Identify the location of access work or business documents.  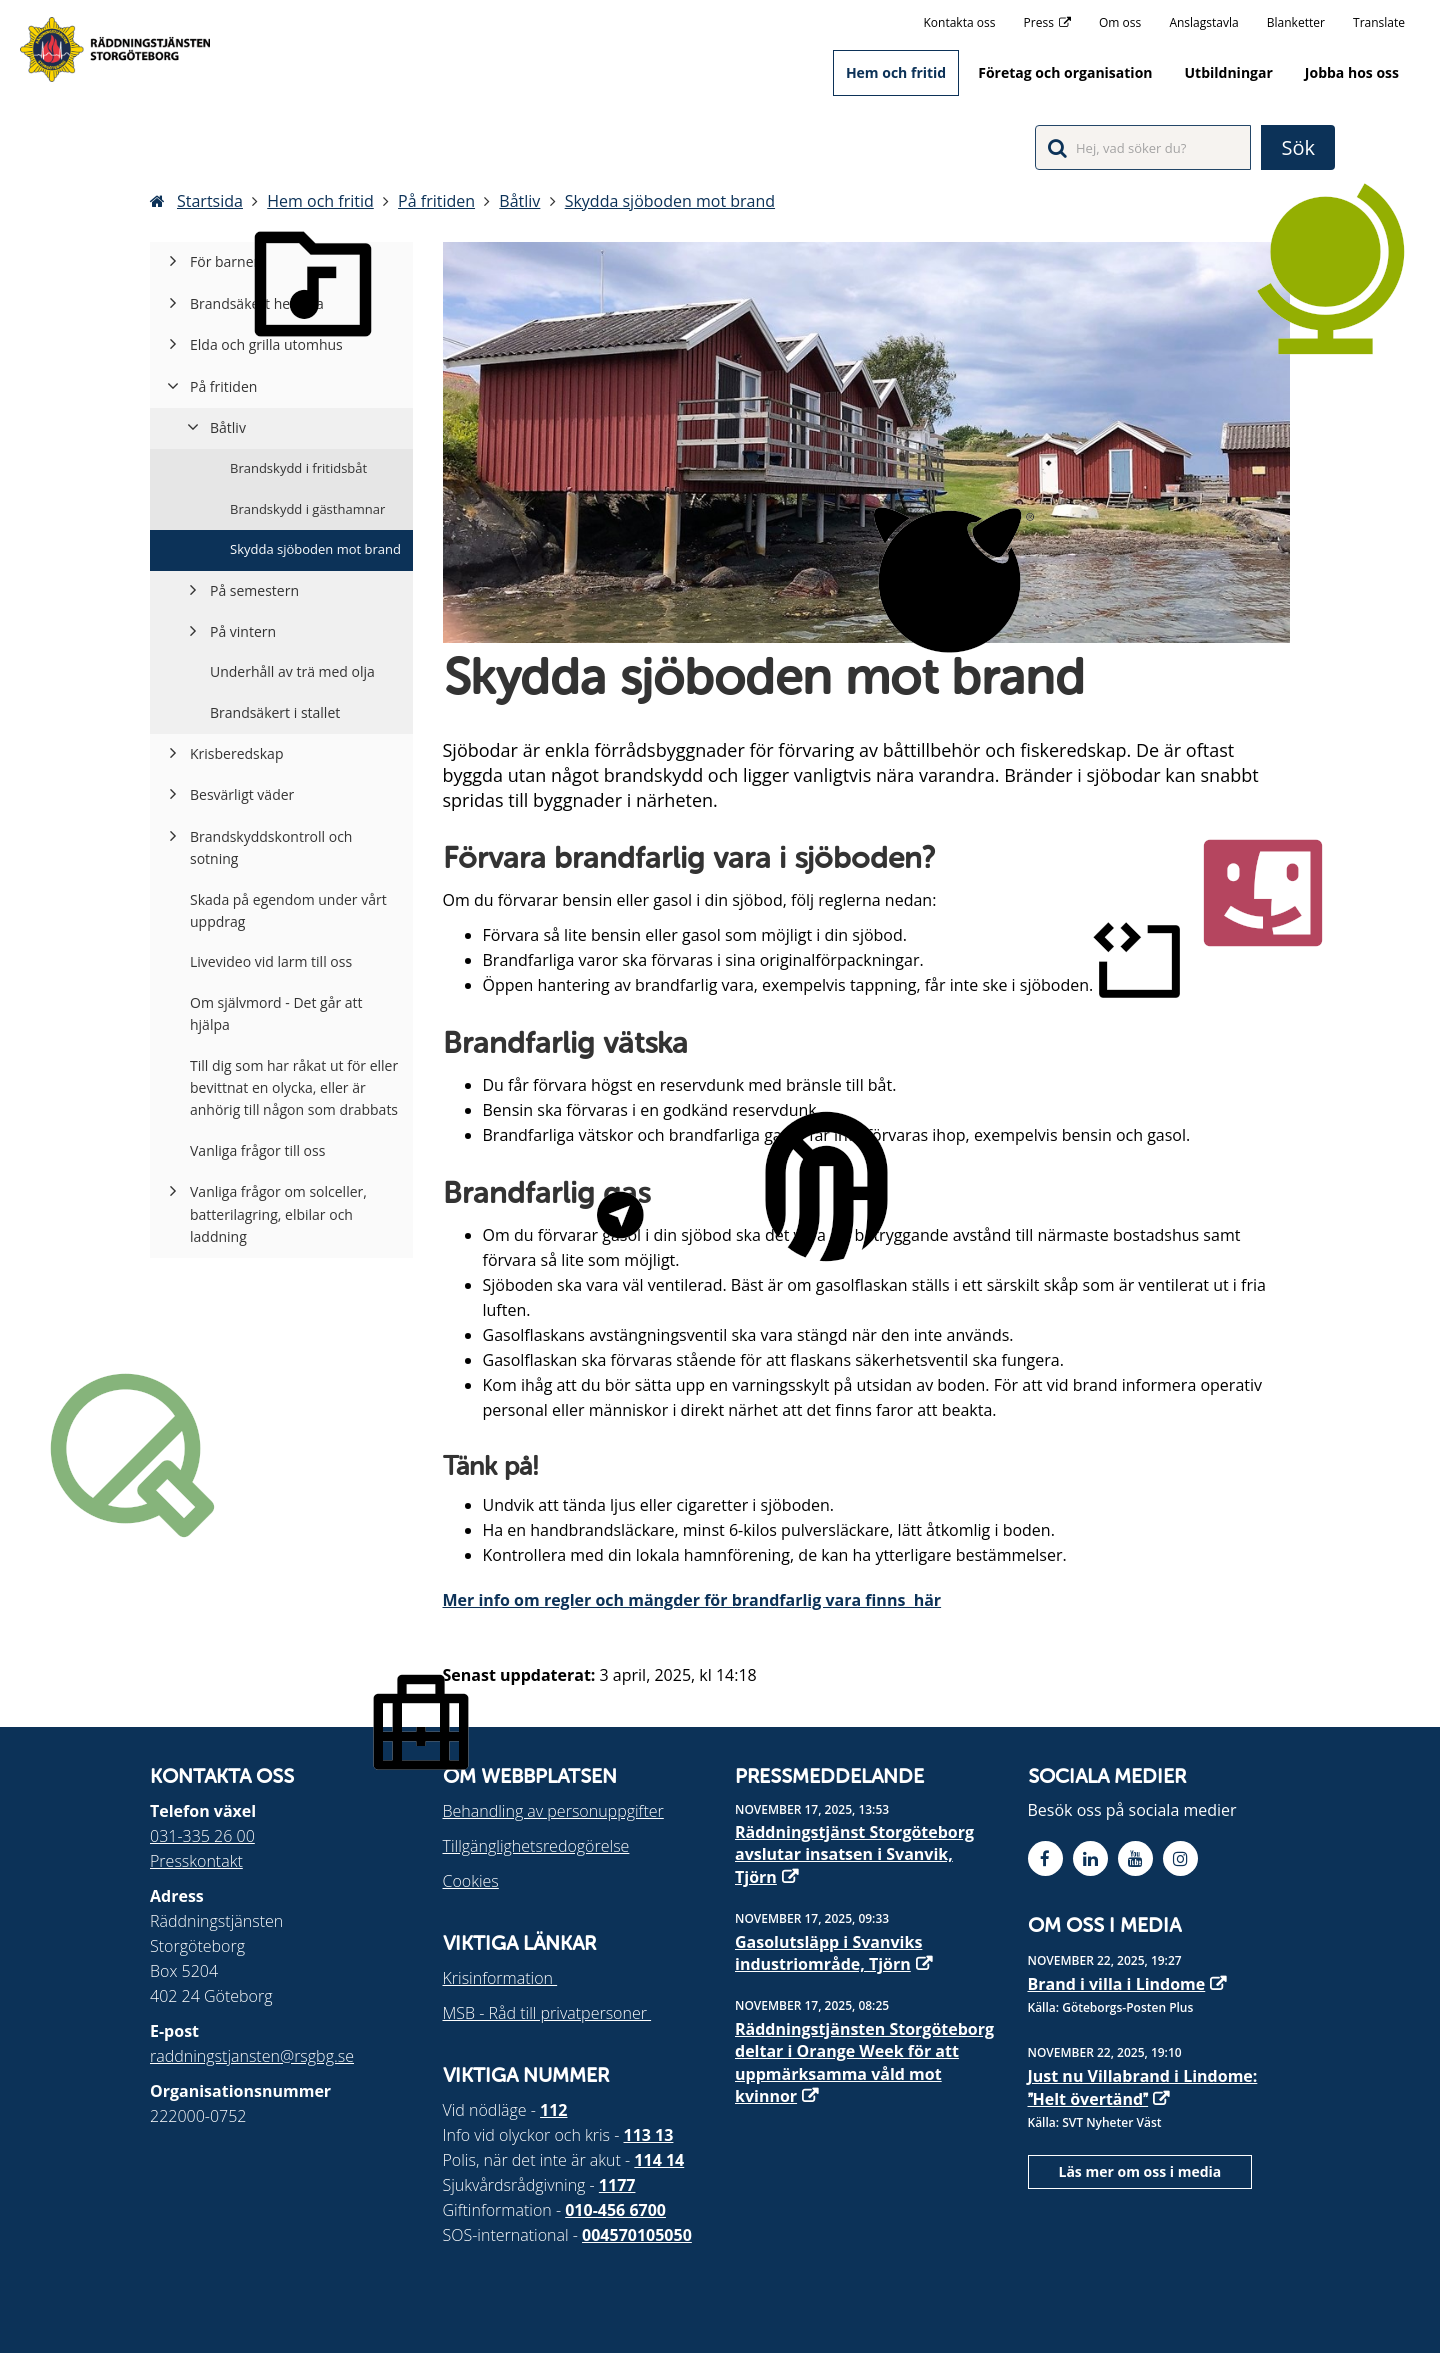
(421, 1727).